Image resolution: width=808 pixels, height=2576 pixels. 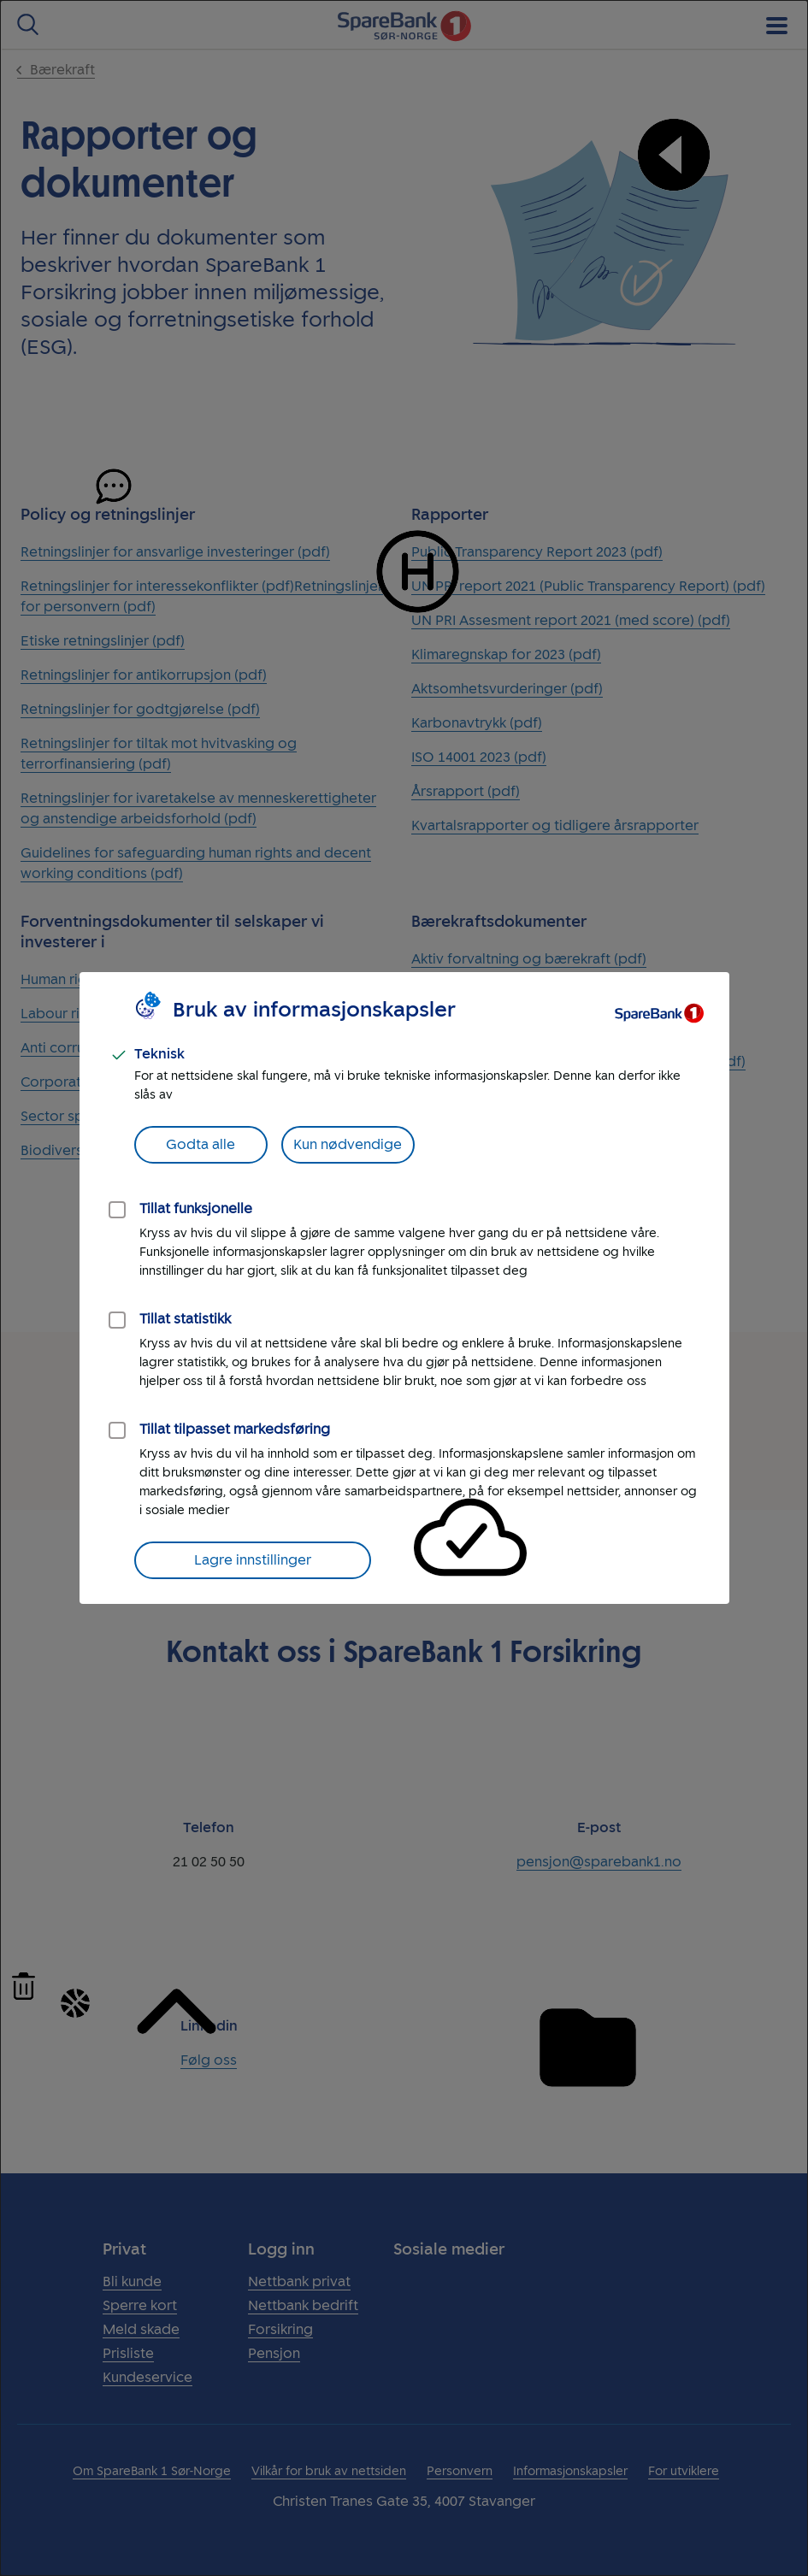 I want to click on open chat or messaging, so click(x=114, y=486).